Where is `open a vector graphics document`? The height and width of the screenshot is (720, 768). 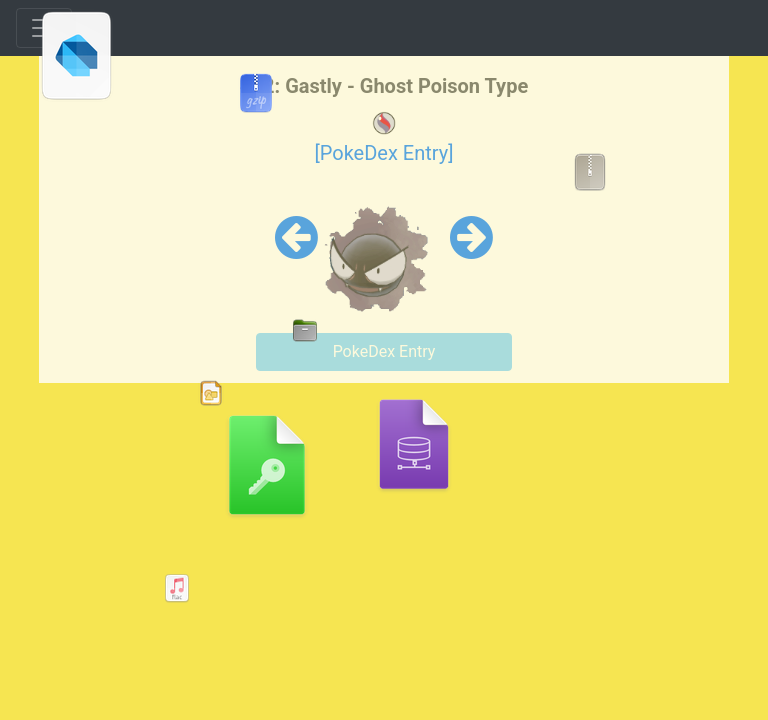
open a vector graphics document is located at coordinates (211, 393).